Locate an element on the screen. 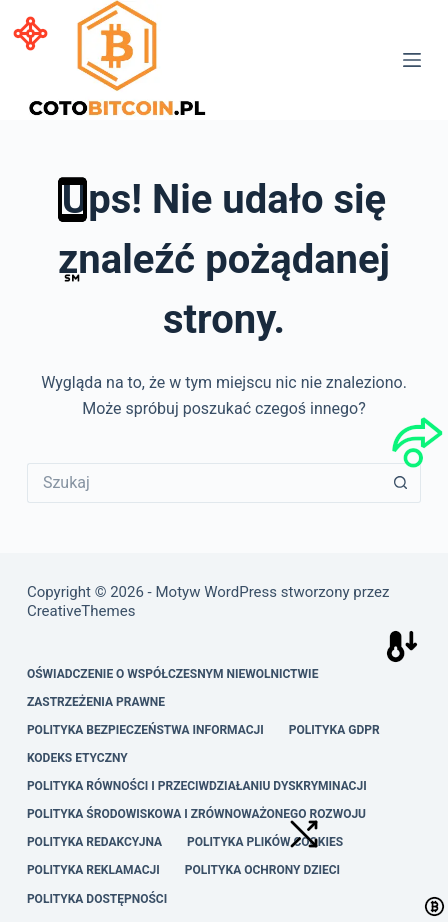 The height and width of the screenshot is (922, 448). view on mobile device is located at coordinates (72, 199).